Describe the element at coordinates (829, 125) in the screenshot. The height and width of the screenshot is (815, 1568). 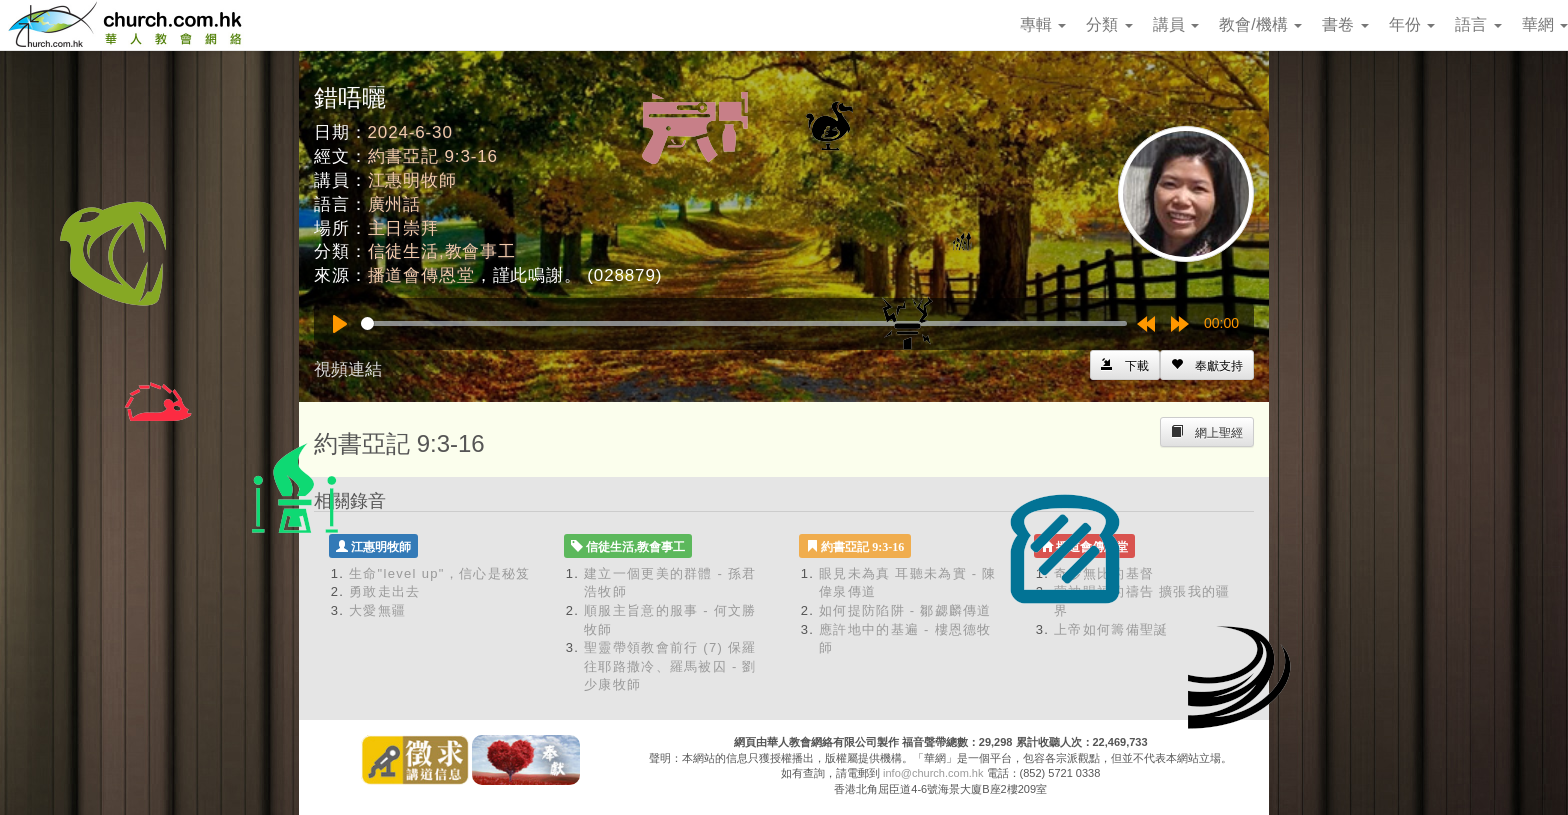
I see `dodo bird icon for extinct species or wildlife game` at that location.